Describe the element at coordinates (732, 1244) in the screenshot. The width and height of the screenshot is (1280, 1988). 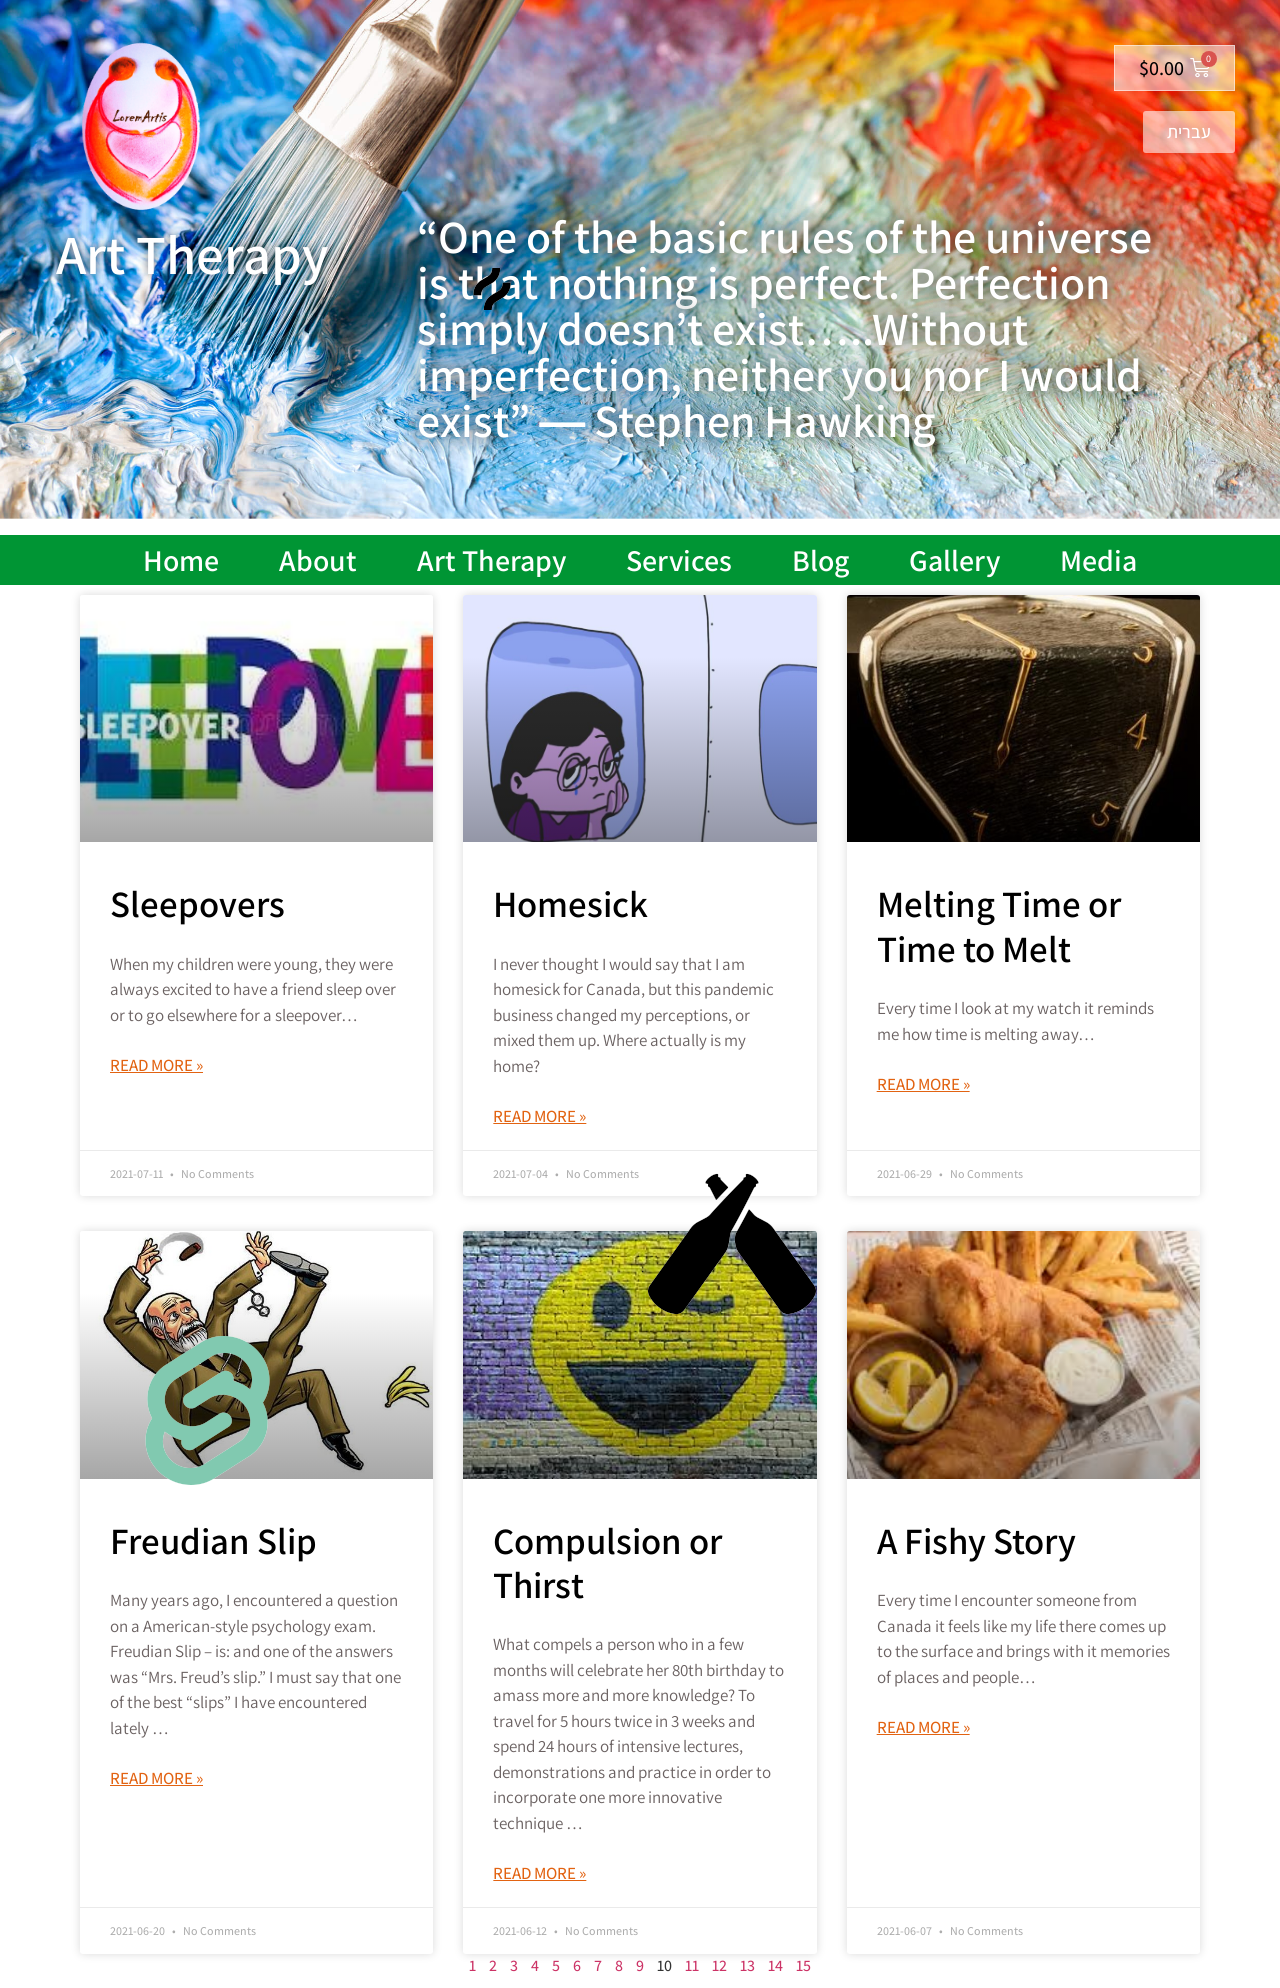
I see `open the Untappd app` at that location.